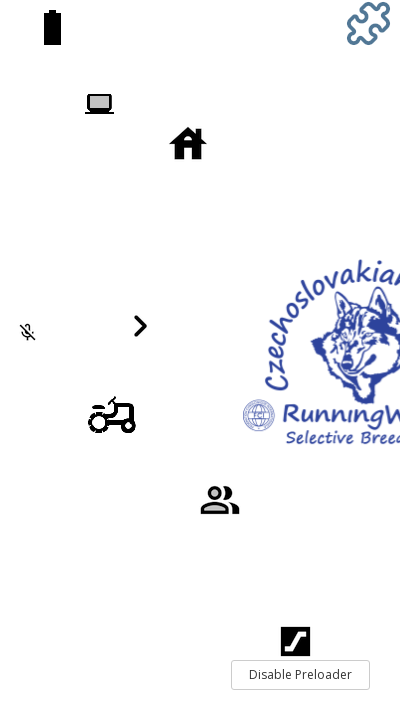 The height and width of the screenshot is (720, 400). I want to click on find nearby escalators, so click(295, 641).